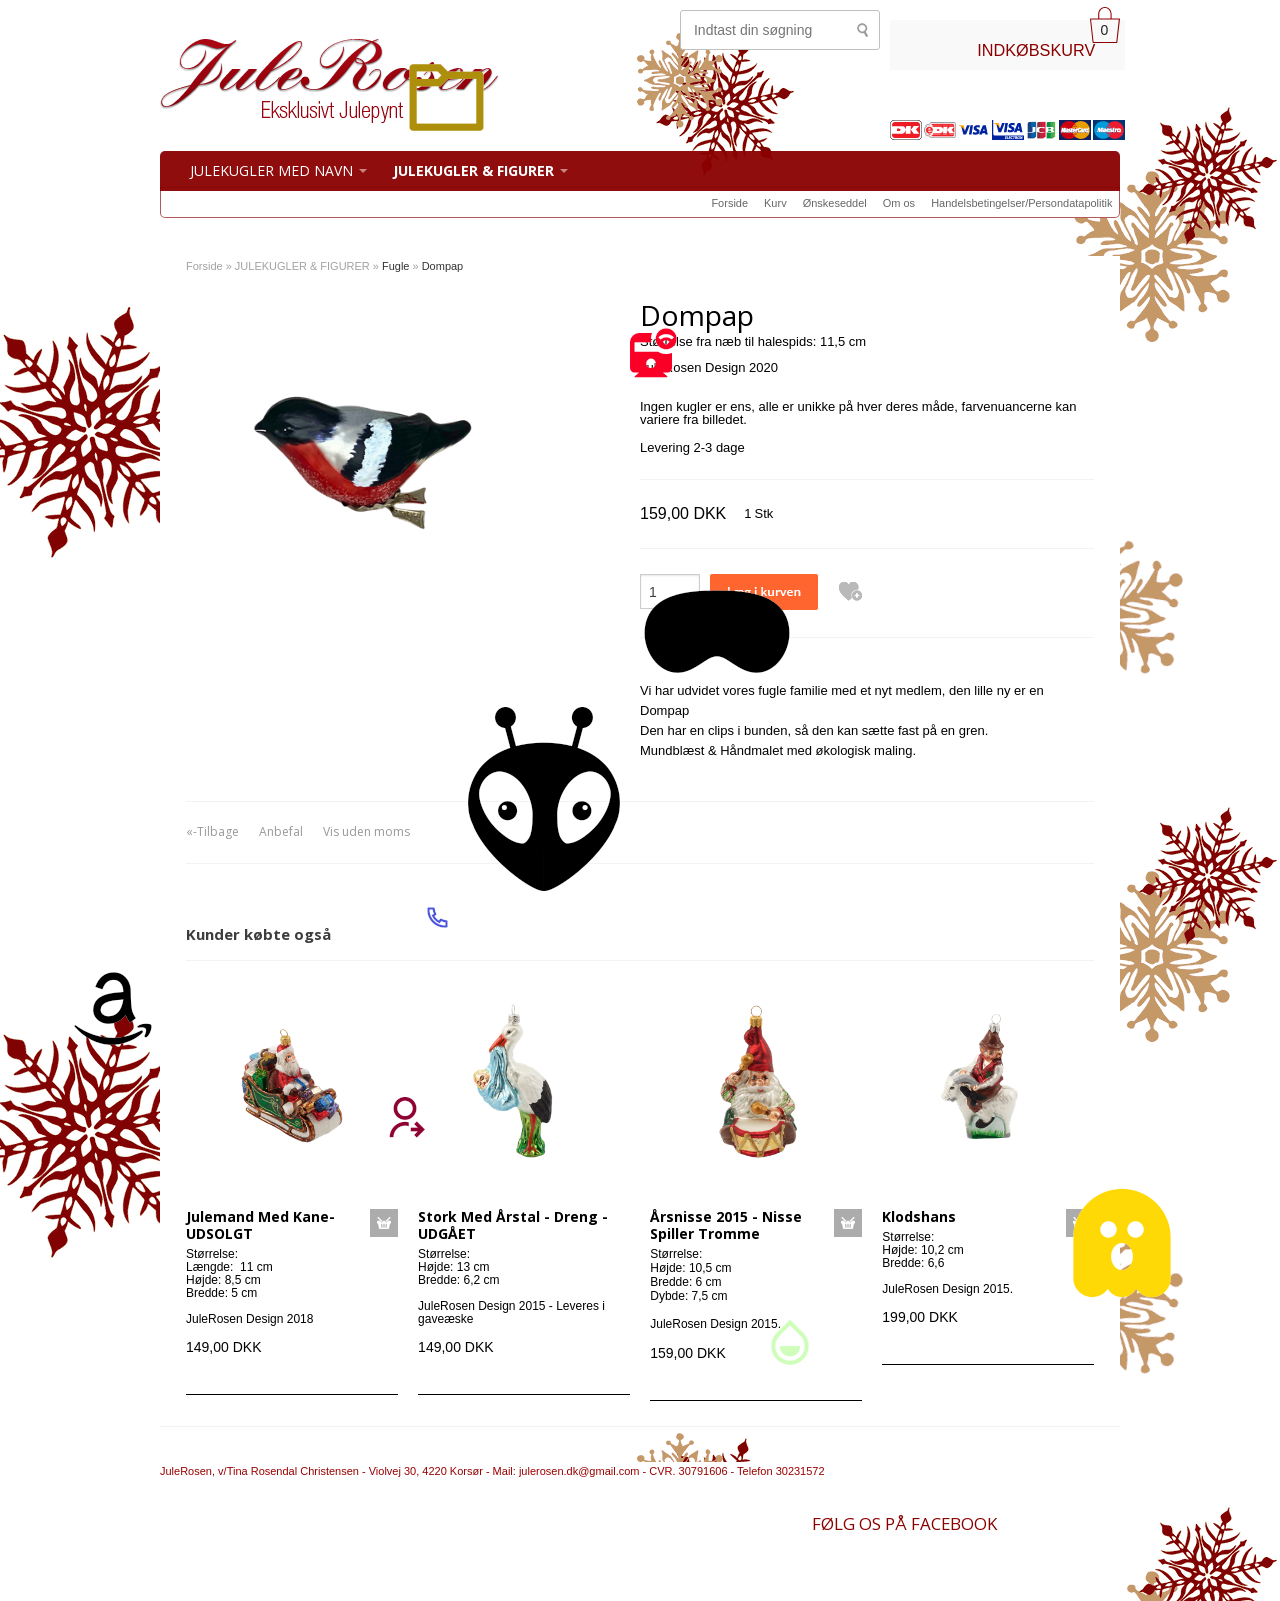 The image size is (1280, 1601). Describe the element at coordinates (790, 1344) in the screenshot. I see `adjust contrast or color balance settings` at that location.